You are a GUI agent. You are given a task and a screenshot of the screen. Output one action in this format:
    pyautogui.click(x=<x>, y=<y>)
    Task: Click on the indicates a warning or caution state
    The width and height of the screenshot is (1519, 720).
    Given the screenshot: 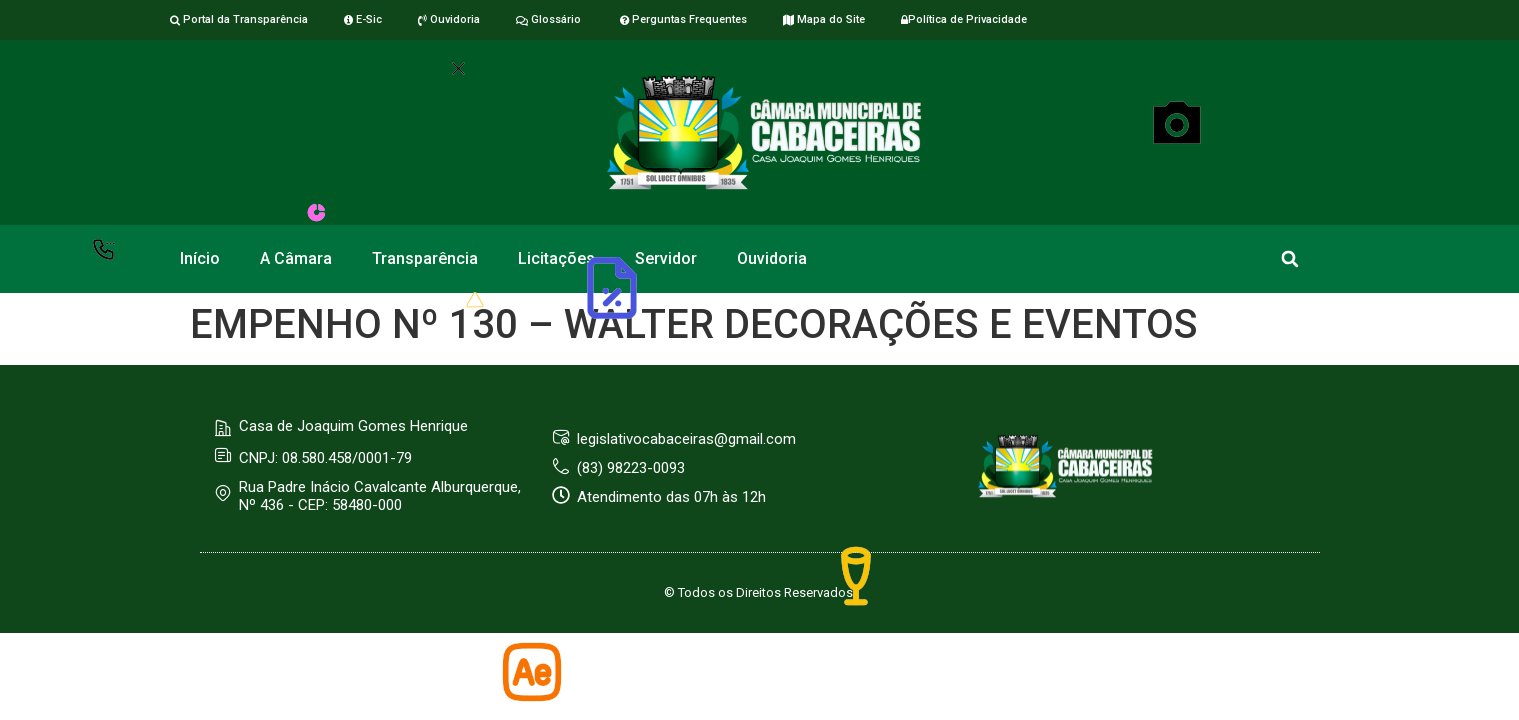 What is the action you would take?
    pyautogui.click(x=475, y=300)
    